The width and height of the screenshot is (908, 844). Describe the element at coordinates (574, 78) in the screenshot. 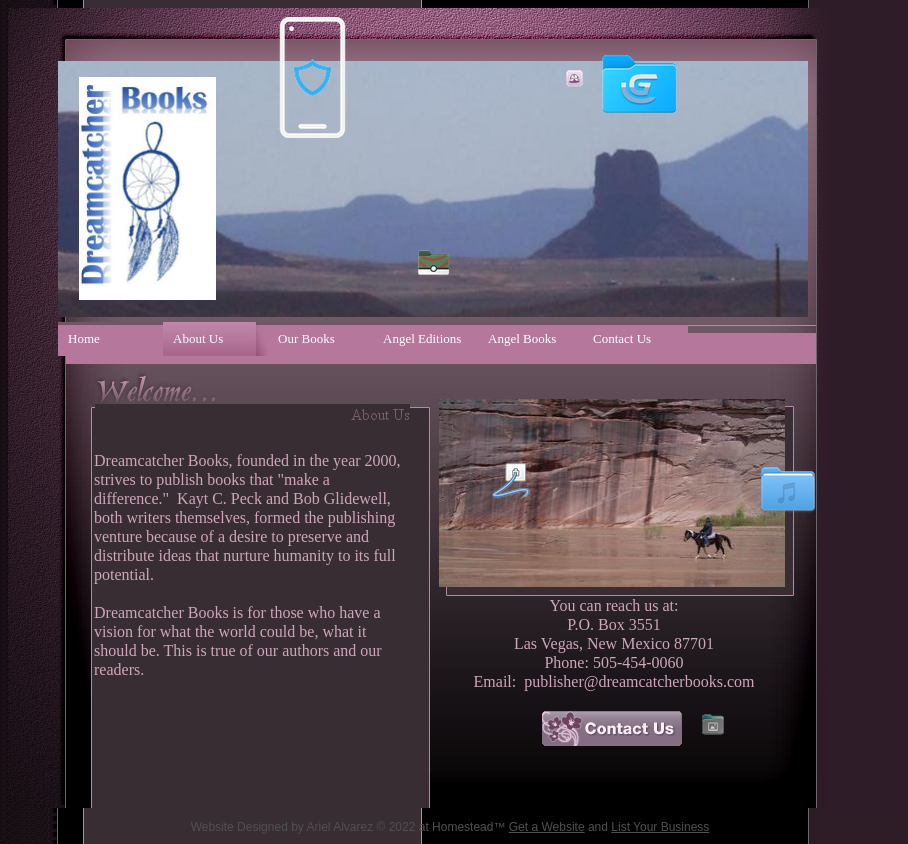

I see `open gpodder podcast manager` at that location.